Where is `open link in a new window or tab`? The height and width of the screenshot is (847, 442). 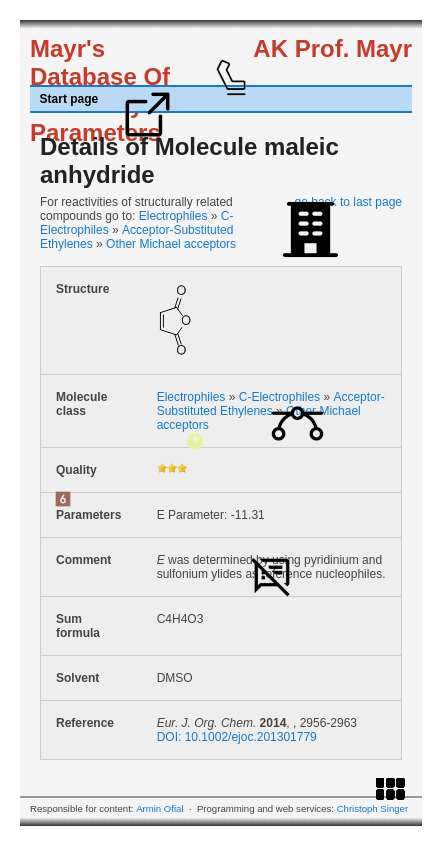 open link in a new window or tab is located at coordinates (147, 114).